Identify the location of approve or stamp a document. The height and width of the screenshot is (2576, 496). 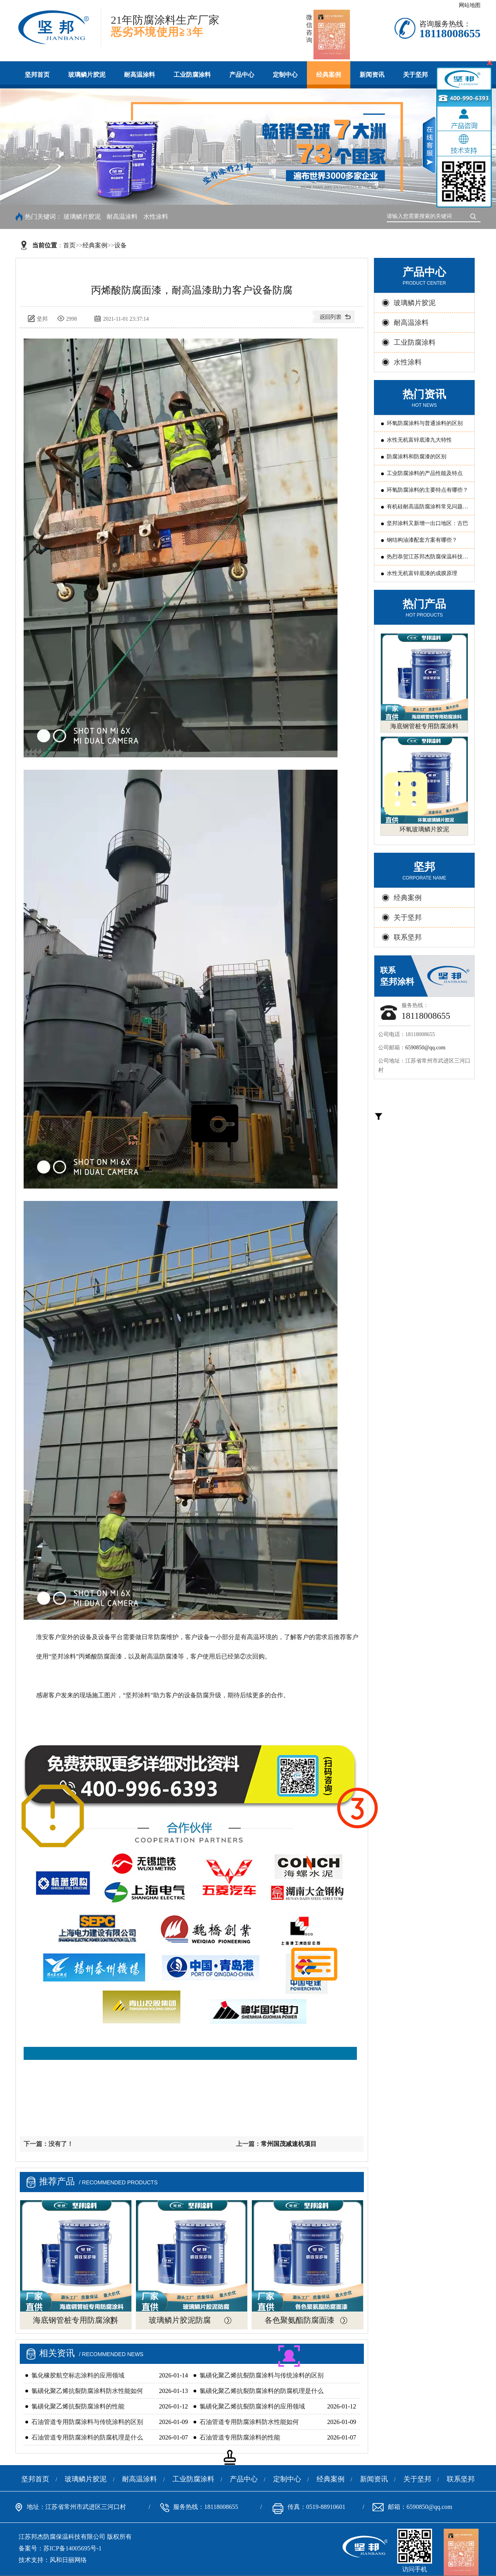
(230, 2457).